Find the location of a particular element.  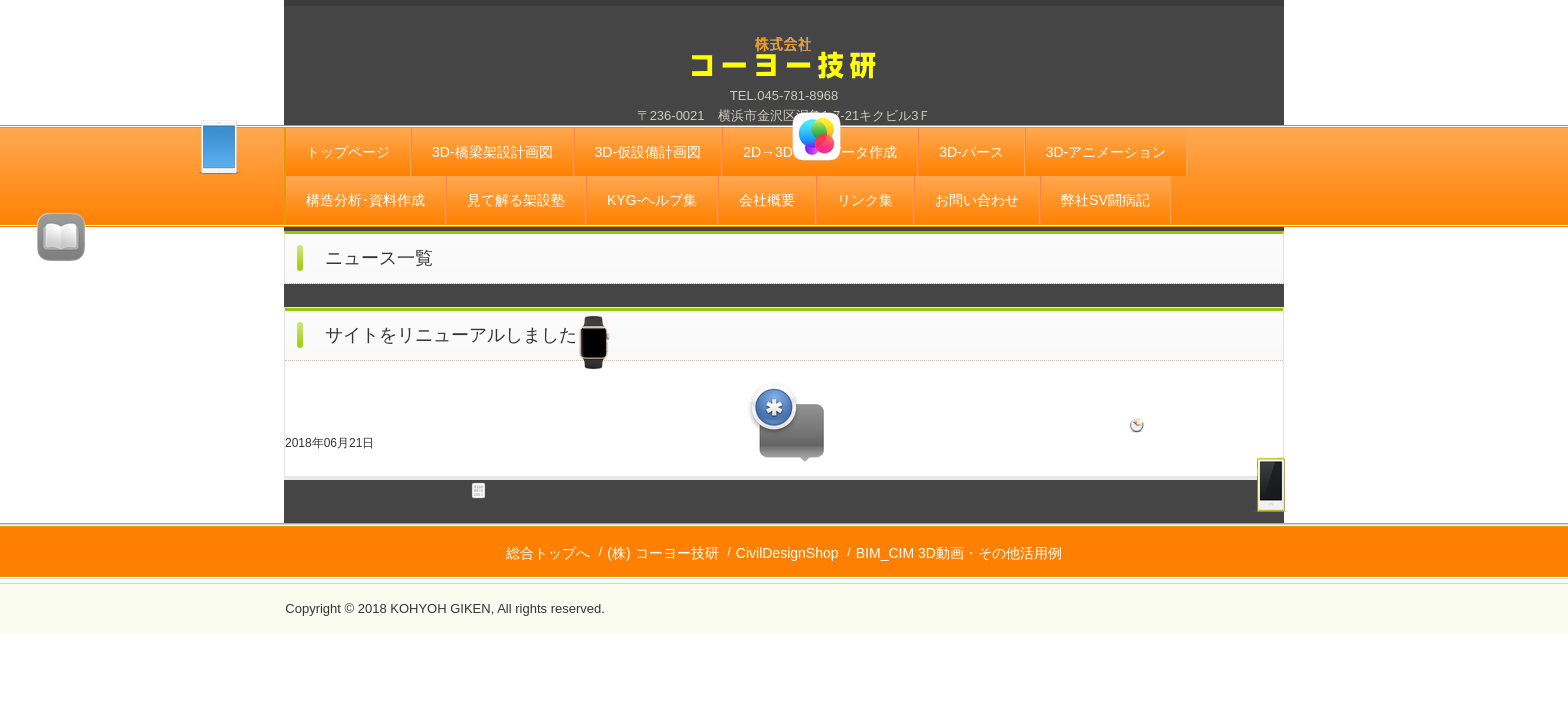

indicates a connected iPod nano device is located at coordinates (1271, 485).